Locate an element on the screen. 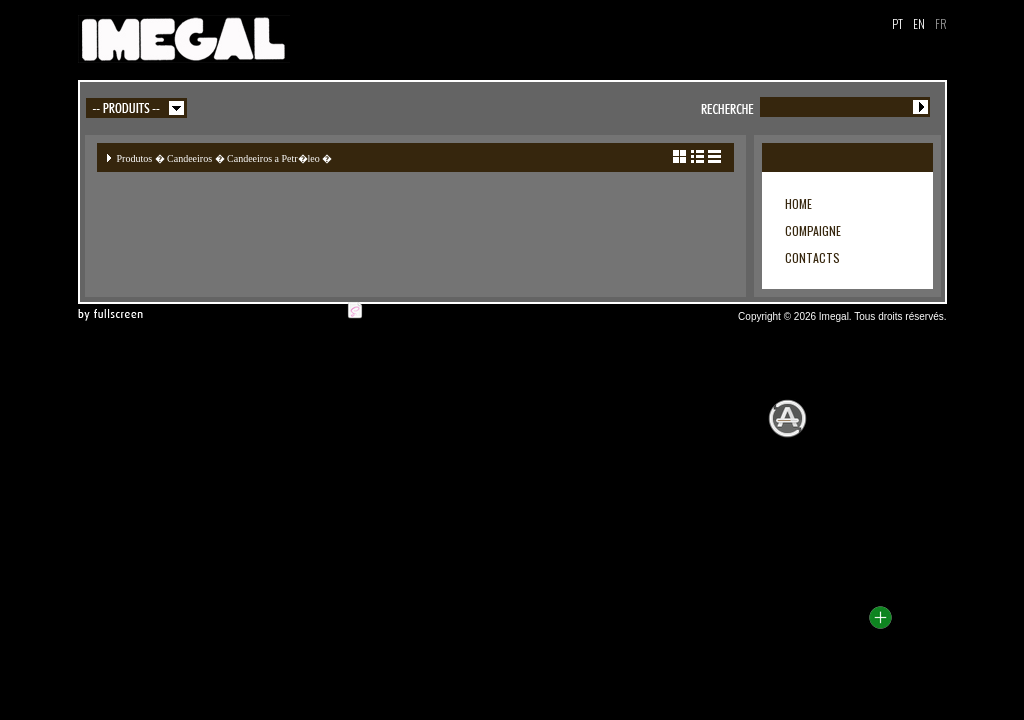 The height and width of the screenshot is (720, 1024). open the software update notifier app is located at coordinates (787, 418).